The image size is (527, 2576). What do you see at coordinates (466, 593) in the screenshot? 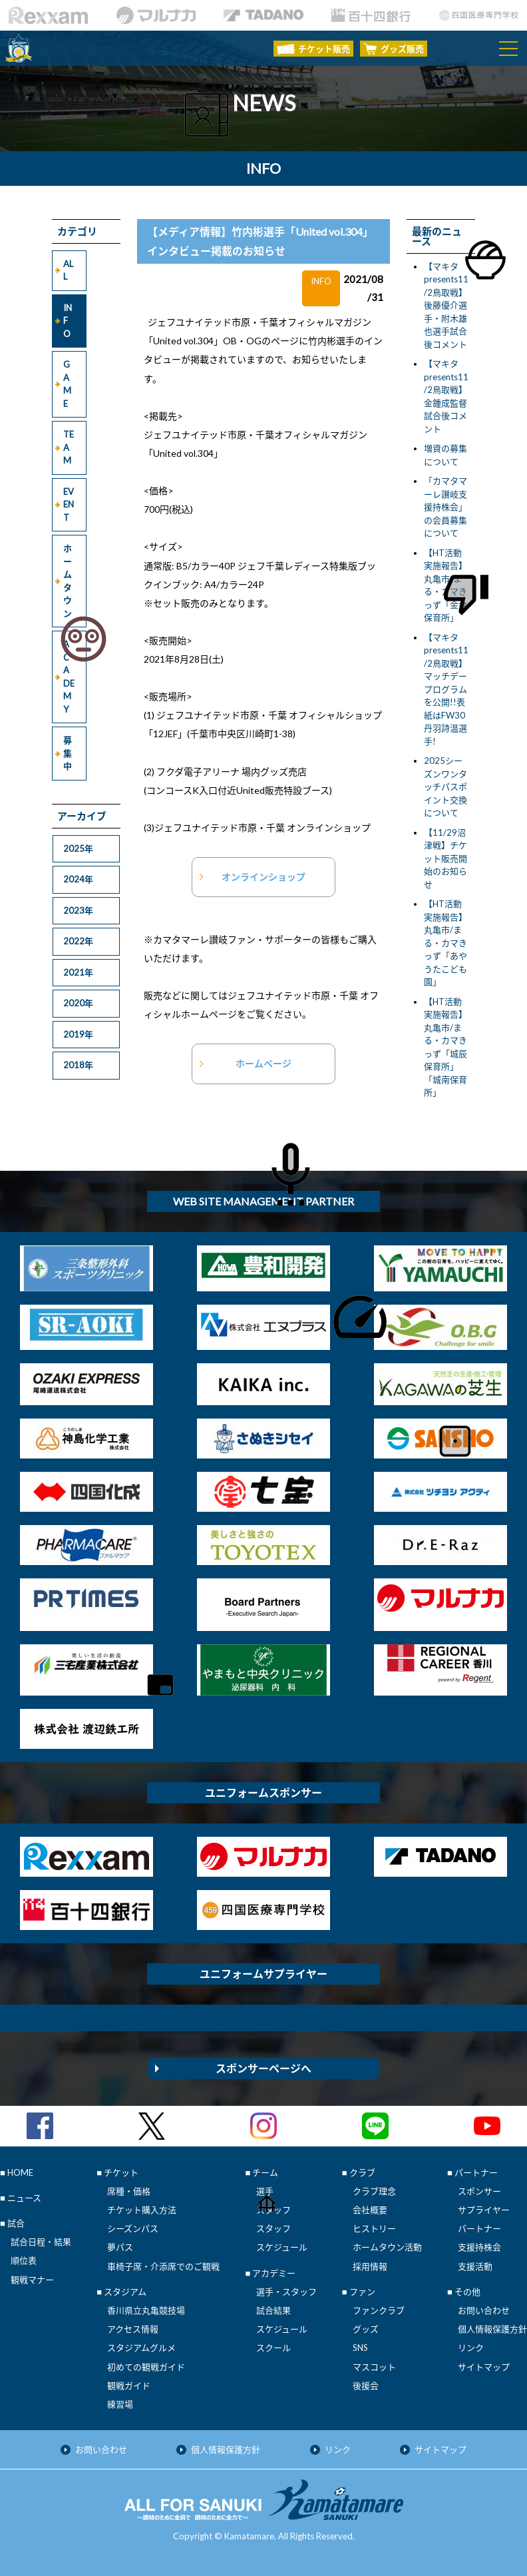
I see `dislike or downvote content` at bounding box center [466, 593].